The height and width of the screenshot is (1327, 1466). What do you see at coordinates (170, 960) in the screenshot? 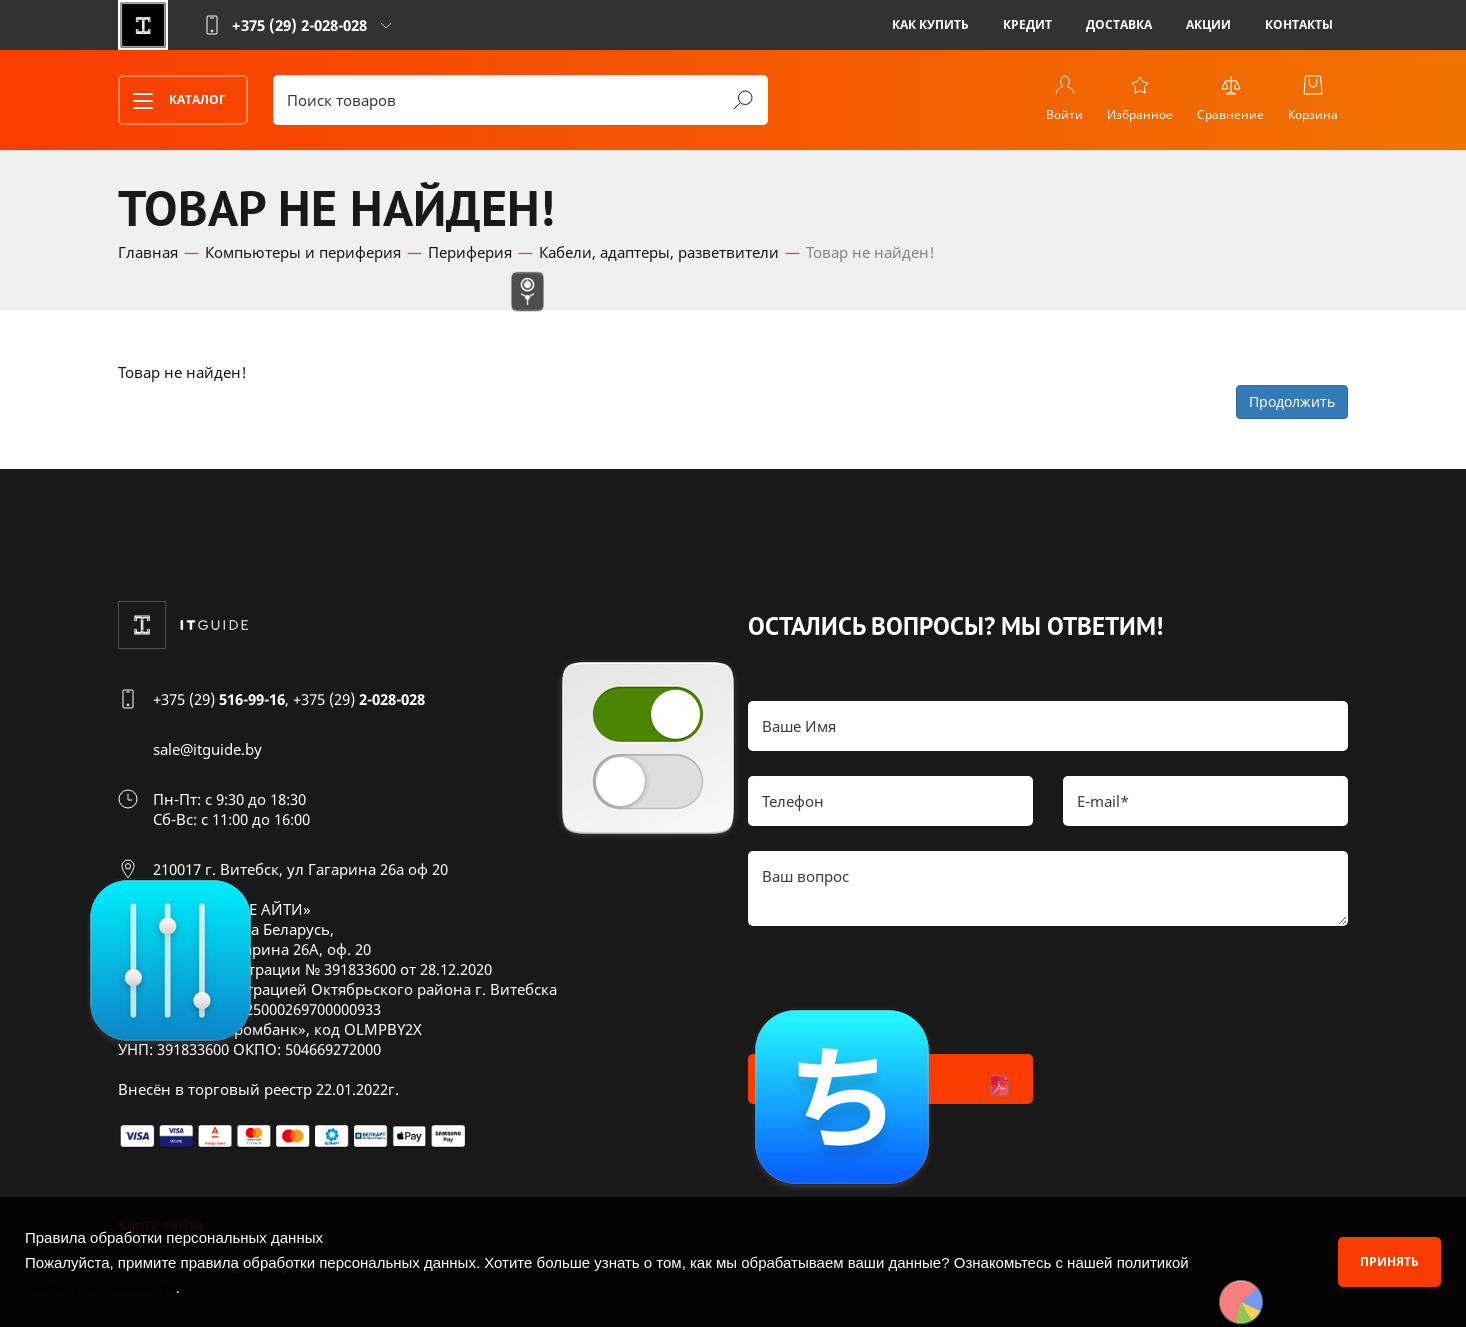
I see `open easyeffects audio processing app` at bounding box center [170, 960].